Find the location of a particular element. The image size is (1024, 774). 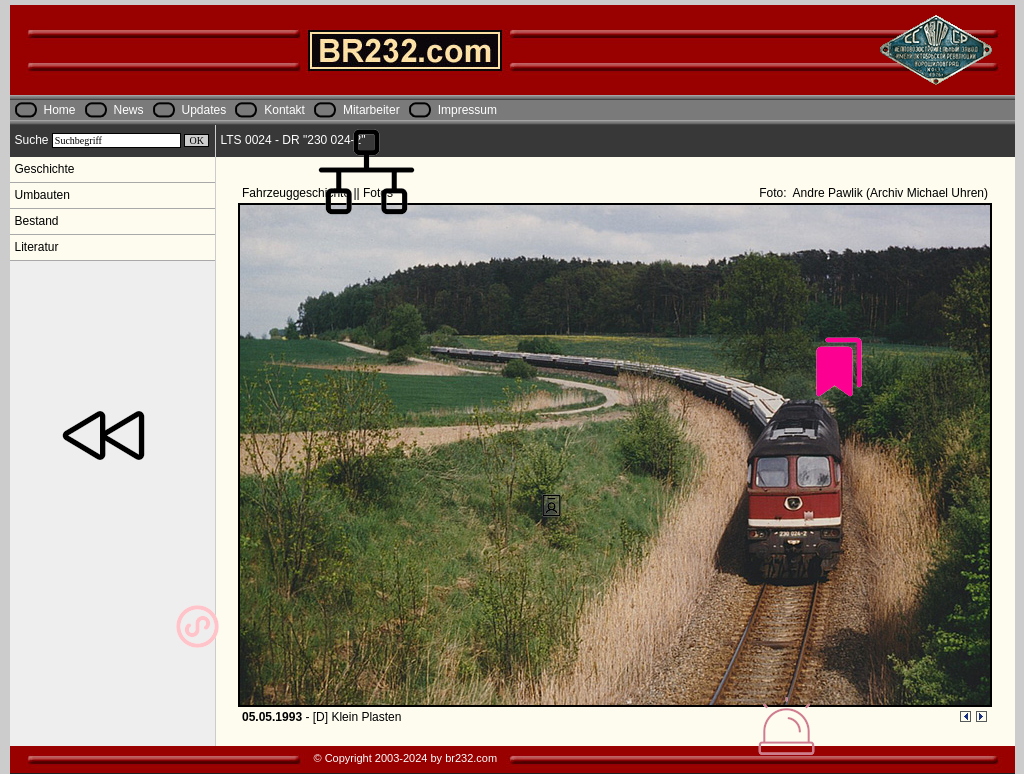

view network connections is located at coordinates (366, 173).